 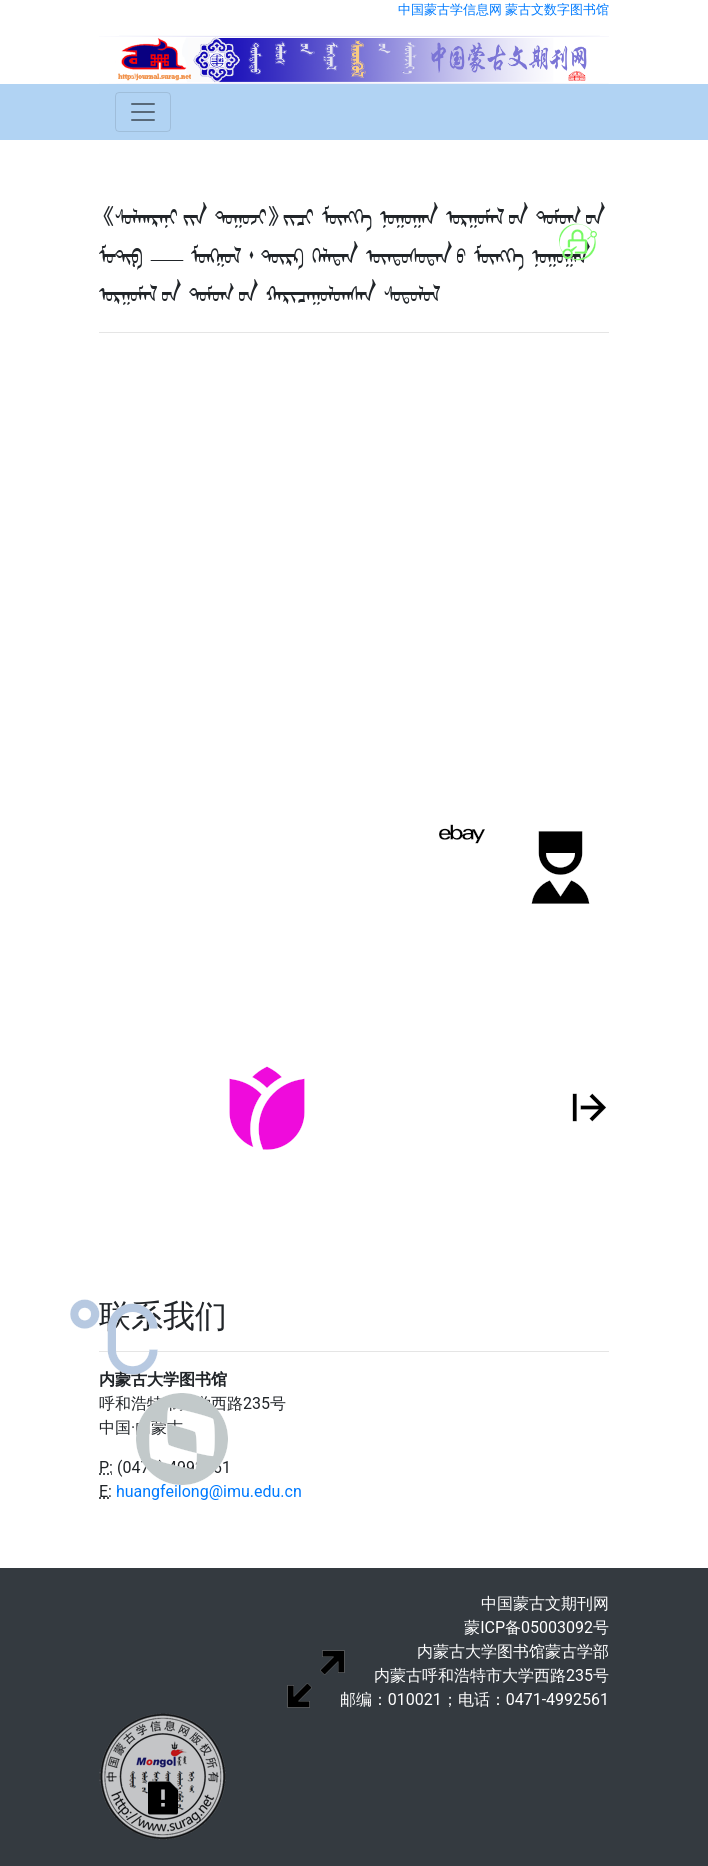 I want to click on totvs company logo, so click(x=182, y=1439).